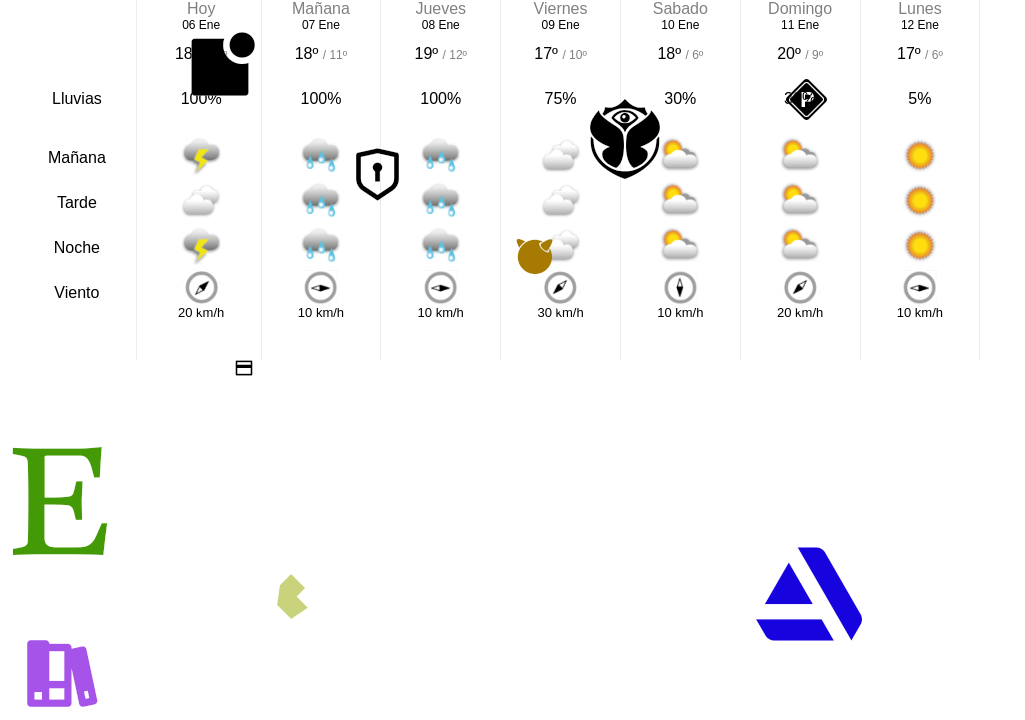 The width and height of the screenshot is (1025, 720). Describe the element at coordinates (809, 594) in the screenshot. I see `visit ArtStation profile or portfolio` at that location.